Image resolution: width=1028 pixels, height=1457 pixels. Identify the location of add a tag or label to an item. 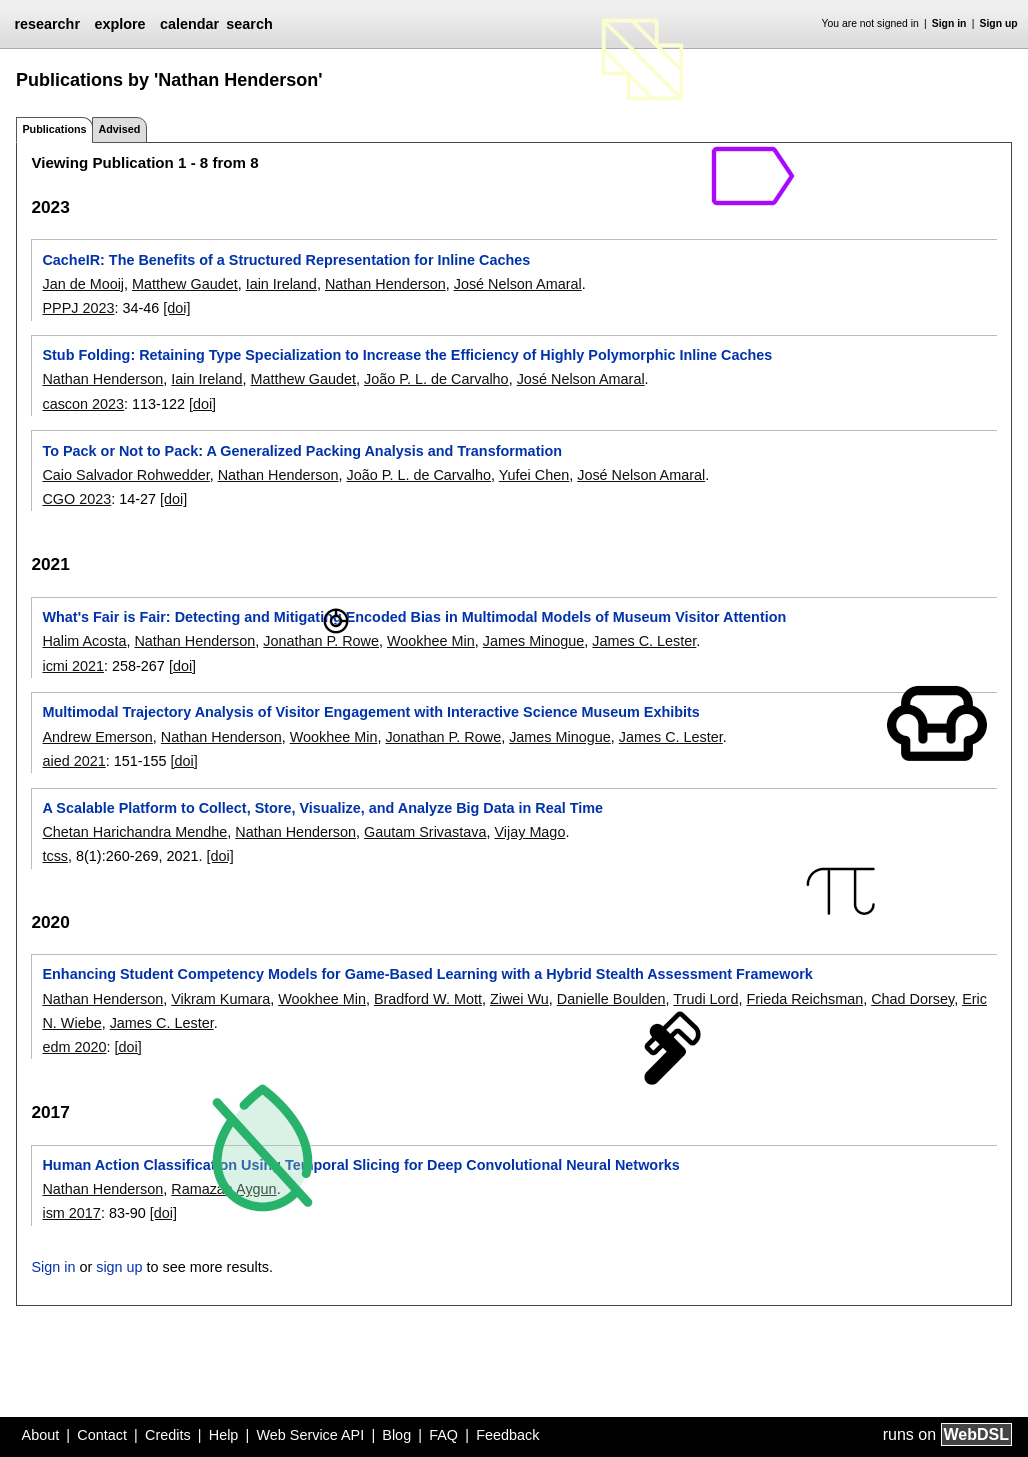
(750, 176).